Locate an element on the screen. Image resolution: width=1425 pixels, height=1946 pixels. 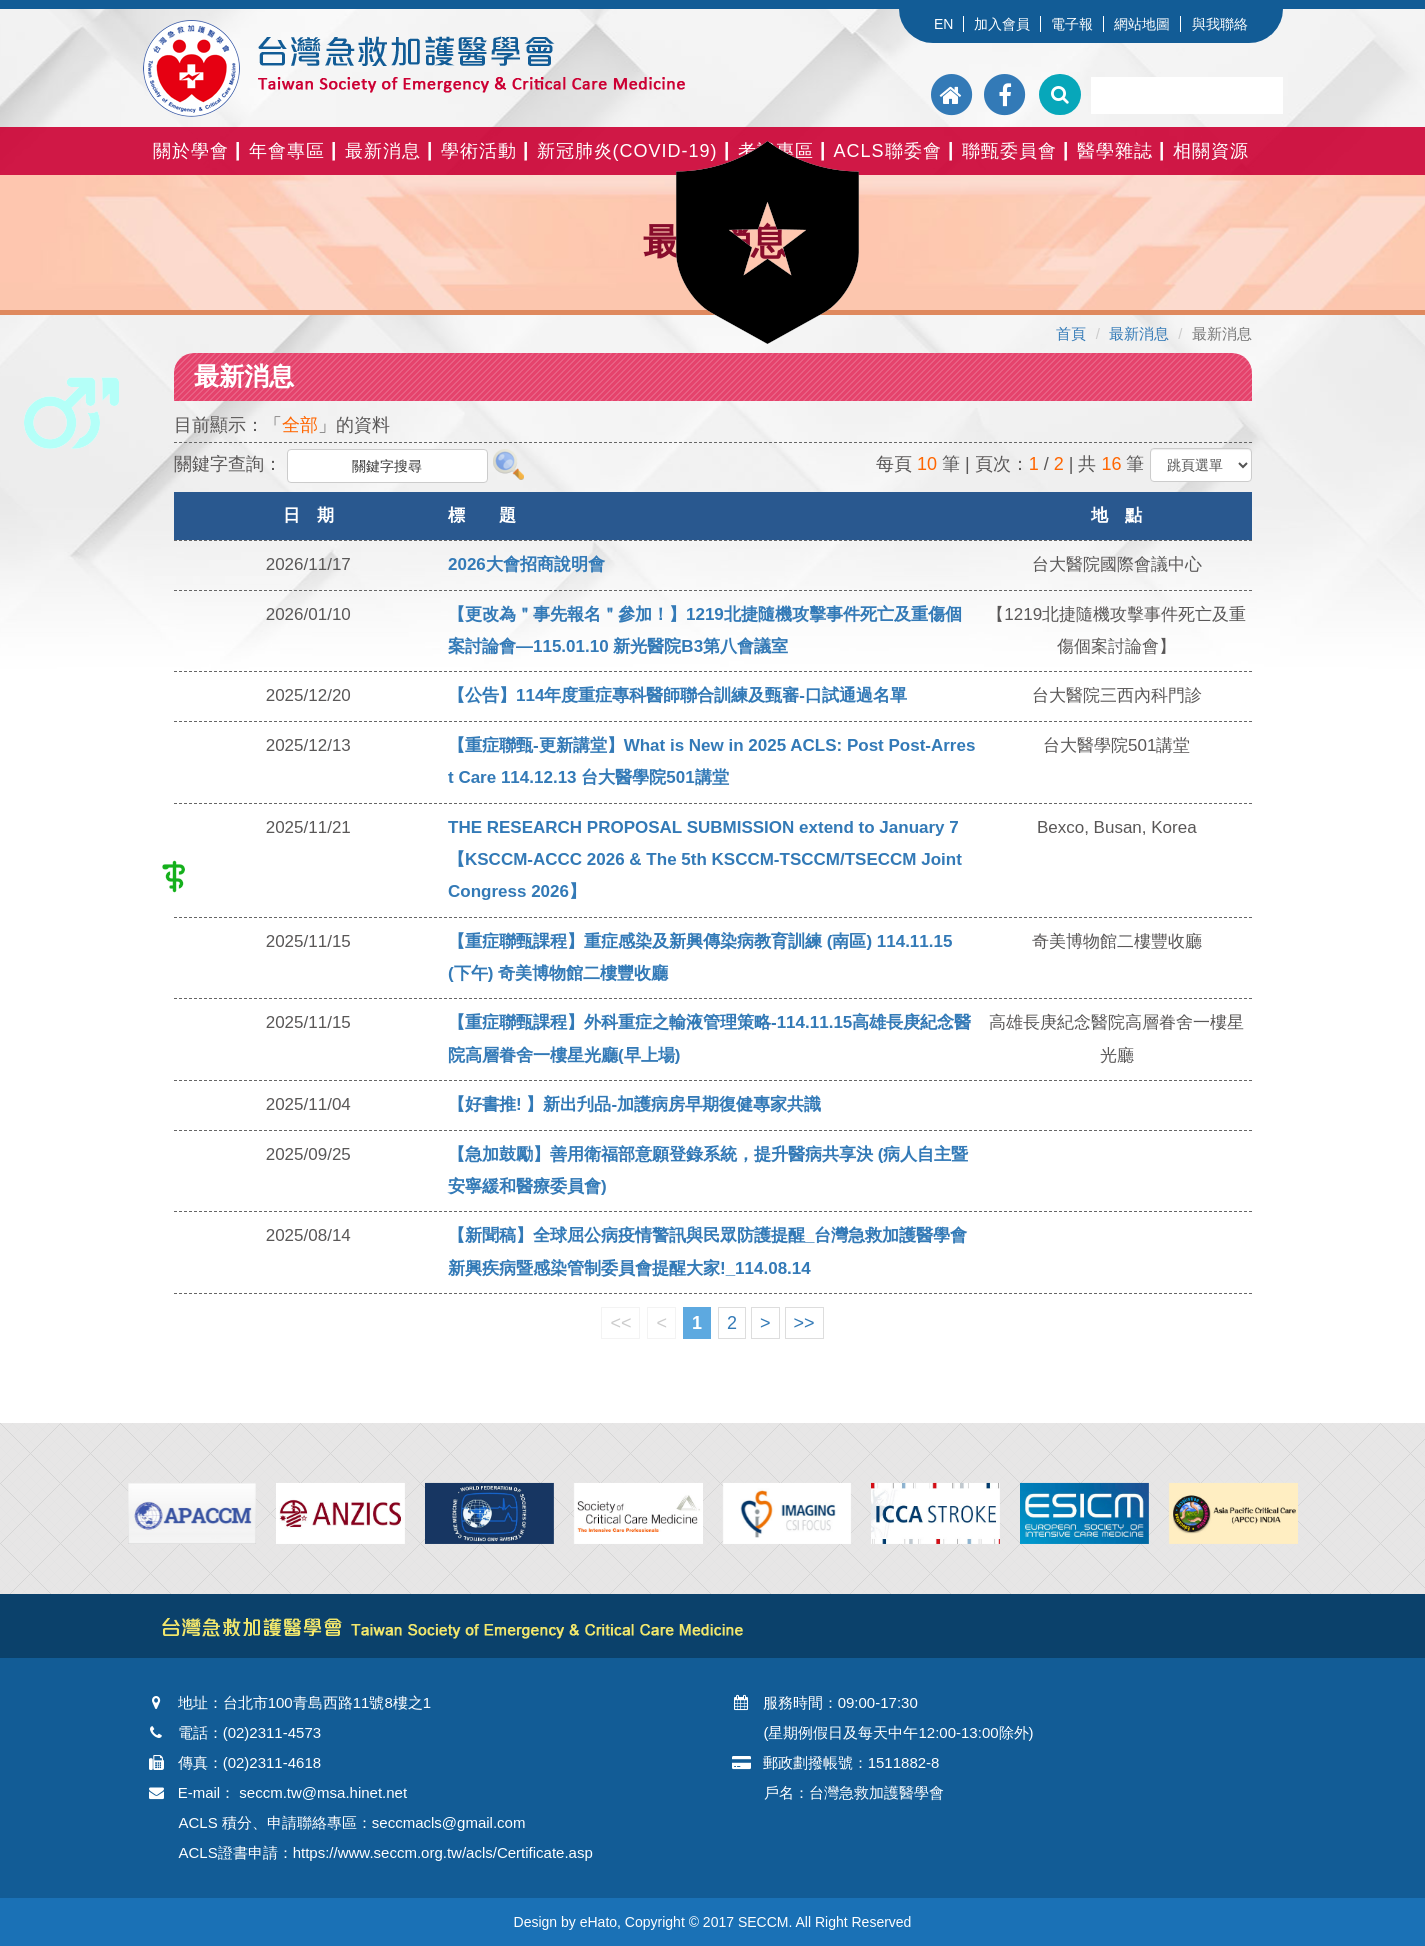
indicates male-male relationship or gay men is located at coordinates (71, 415).